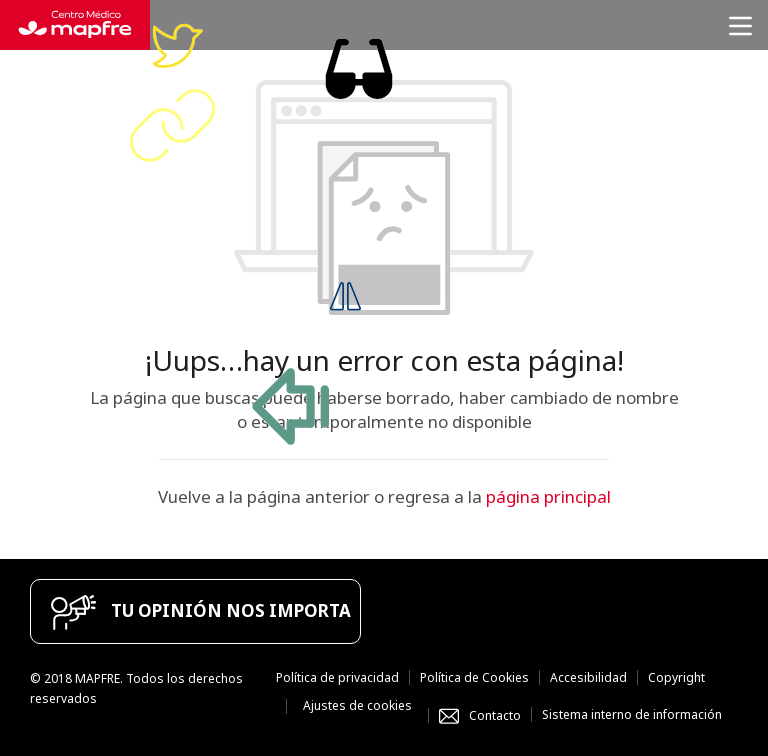 The image size is (768, 756). I want to click on go back to the previous screen, so click(293, 406).